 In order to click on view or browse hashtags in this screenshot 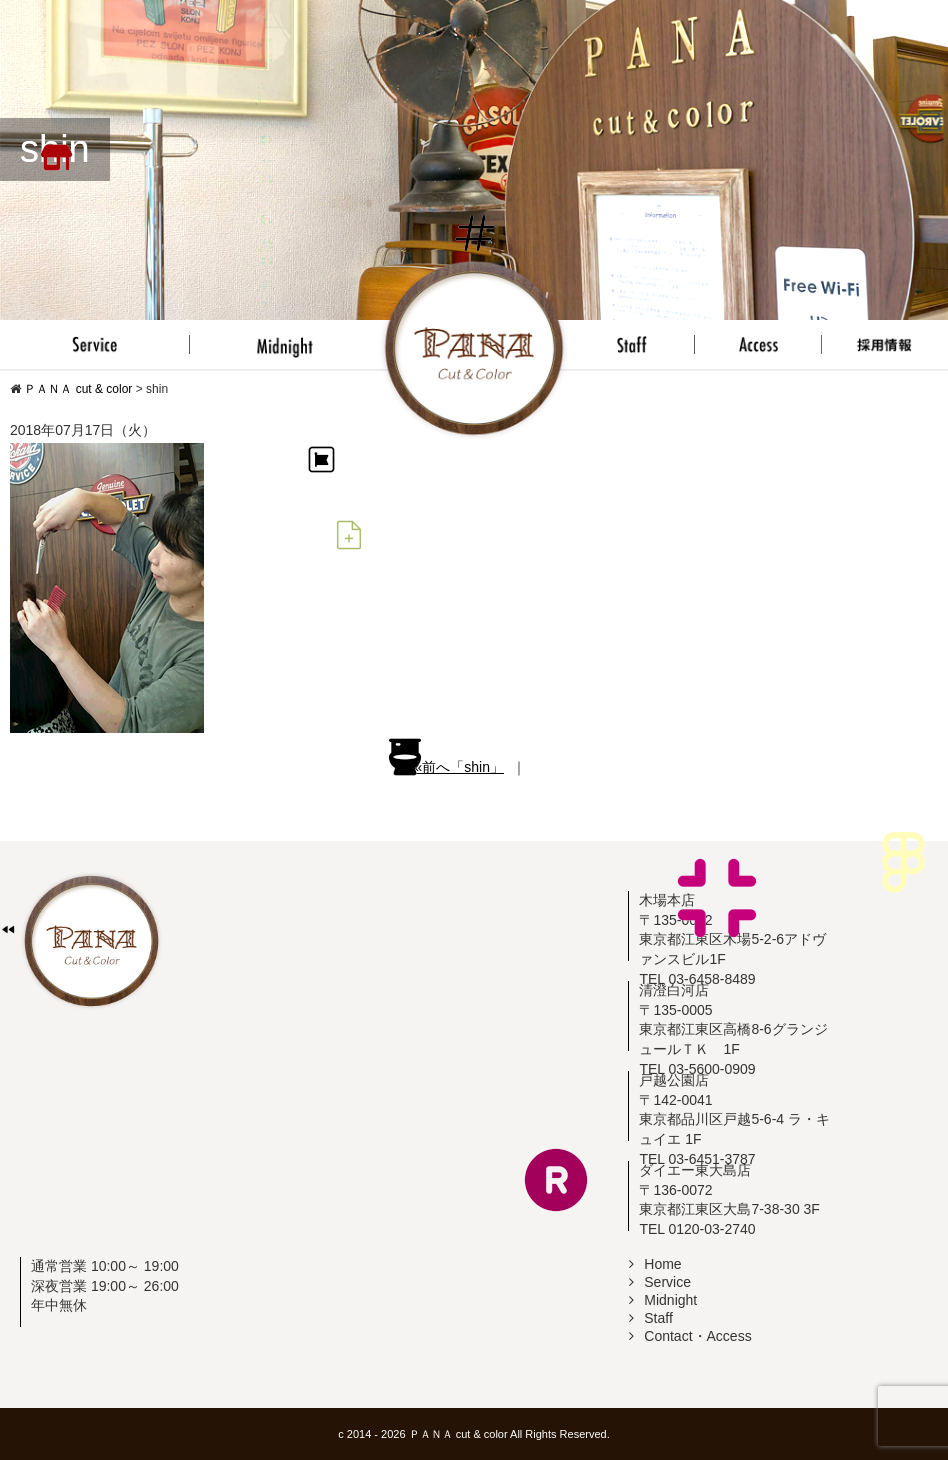, I will do `click(475, 233)`.